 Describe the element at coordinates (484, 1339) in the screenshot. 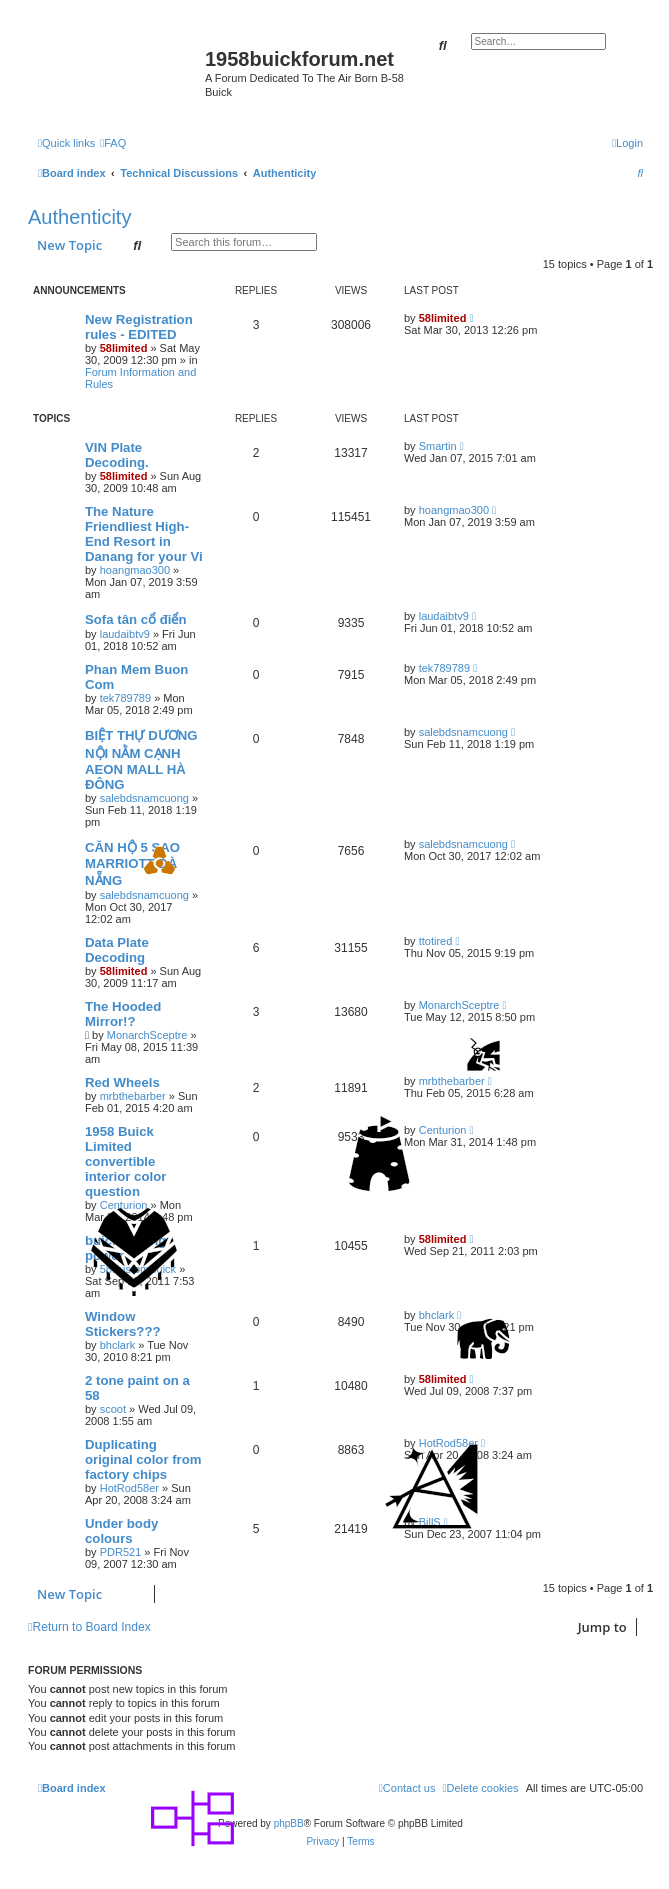

I see `elephant icon for wildlife or zoo-themed game` at that location.